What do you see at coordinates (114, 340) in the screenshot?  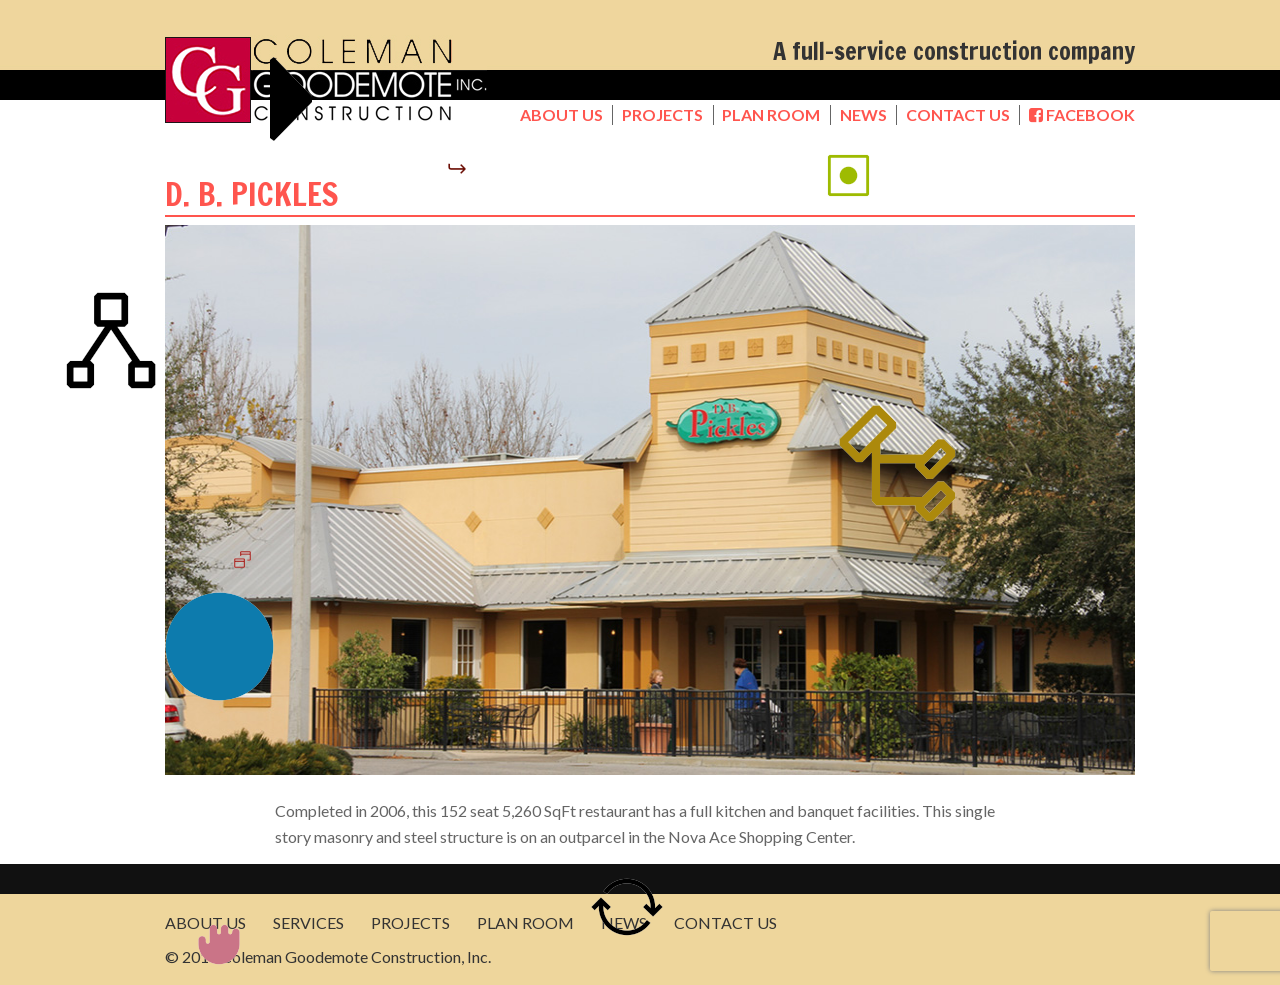 I see `view subtype hierarchy in code editor` at bounding box center [114, 340].